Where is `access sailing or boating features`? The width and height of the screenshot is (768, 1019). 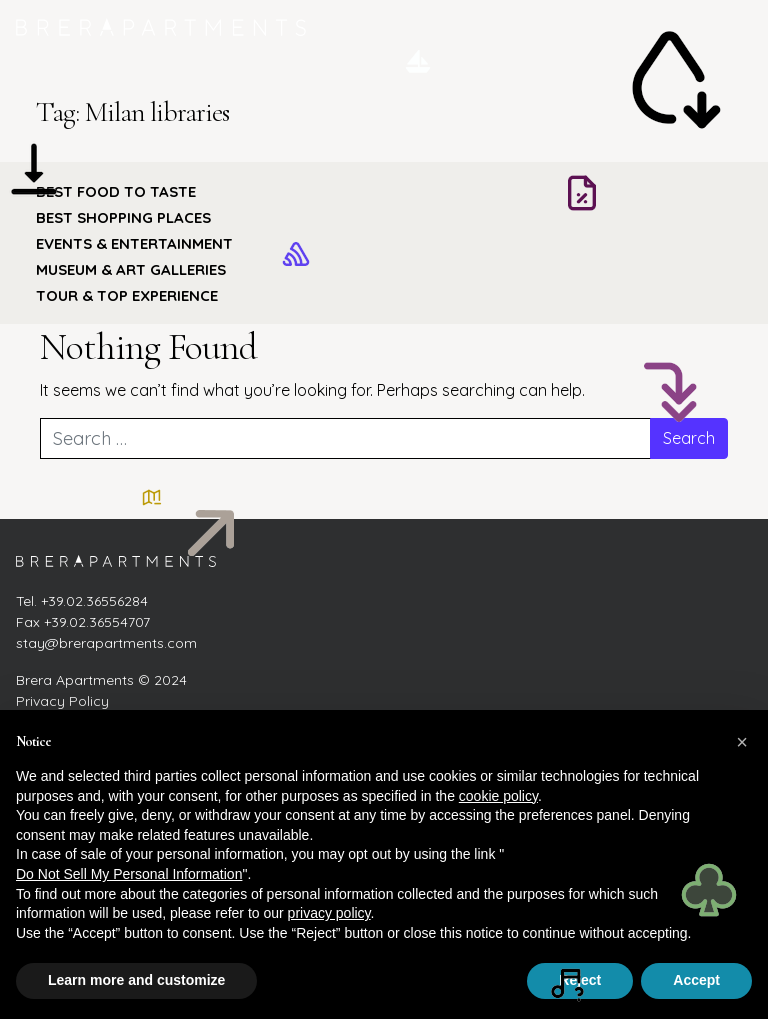
access sailing or boating features is located at coordinates (418, 63).